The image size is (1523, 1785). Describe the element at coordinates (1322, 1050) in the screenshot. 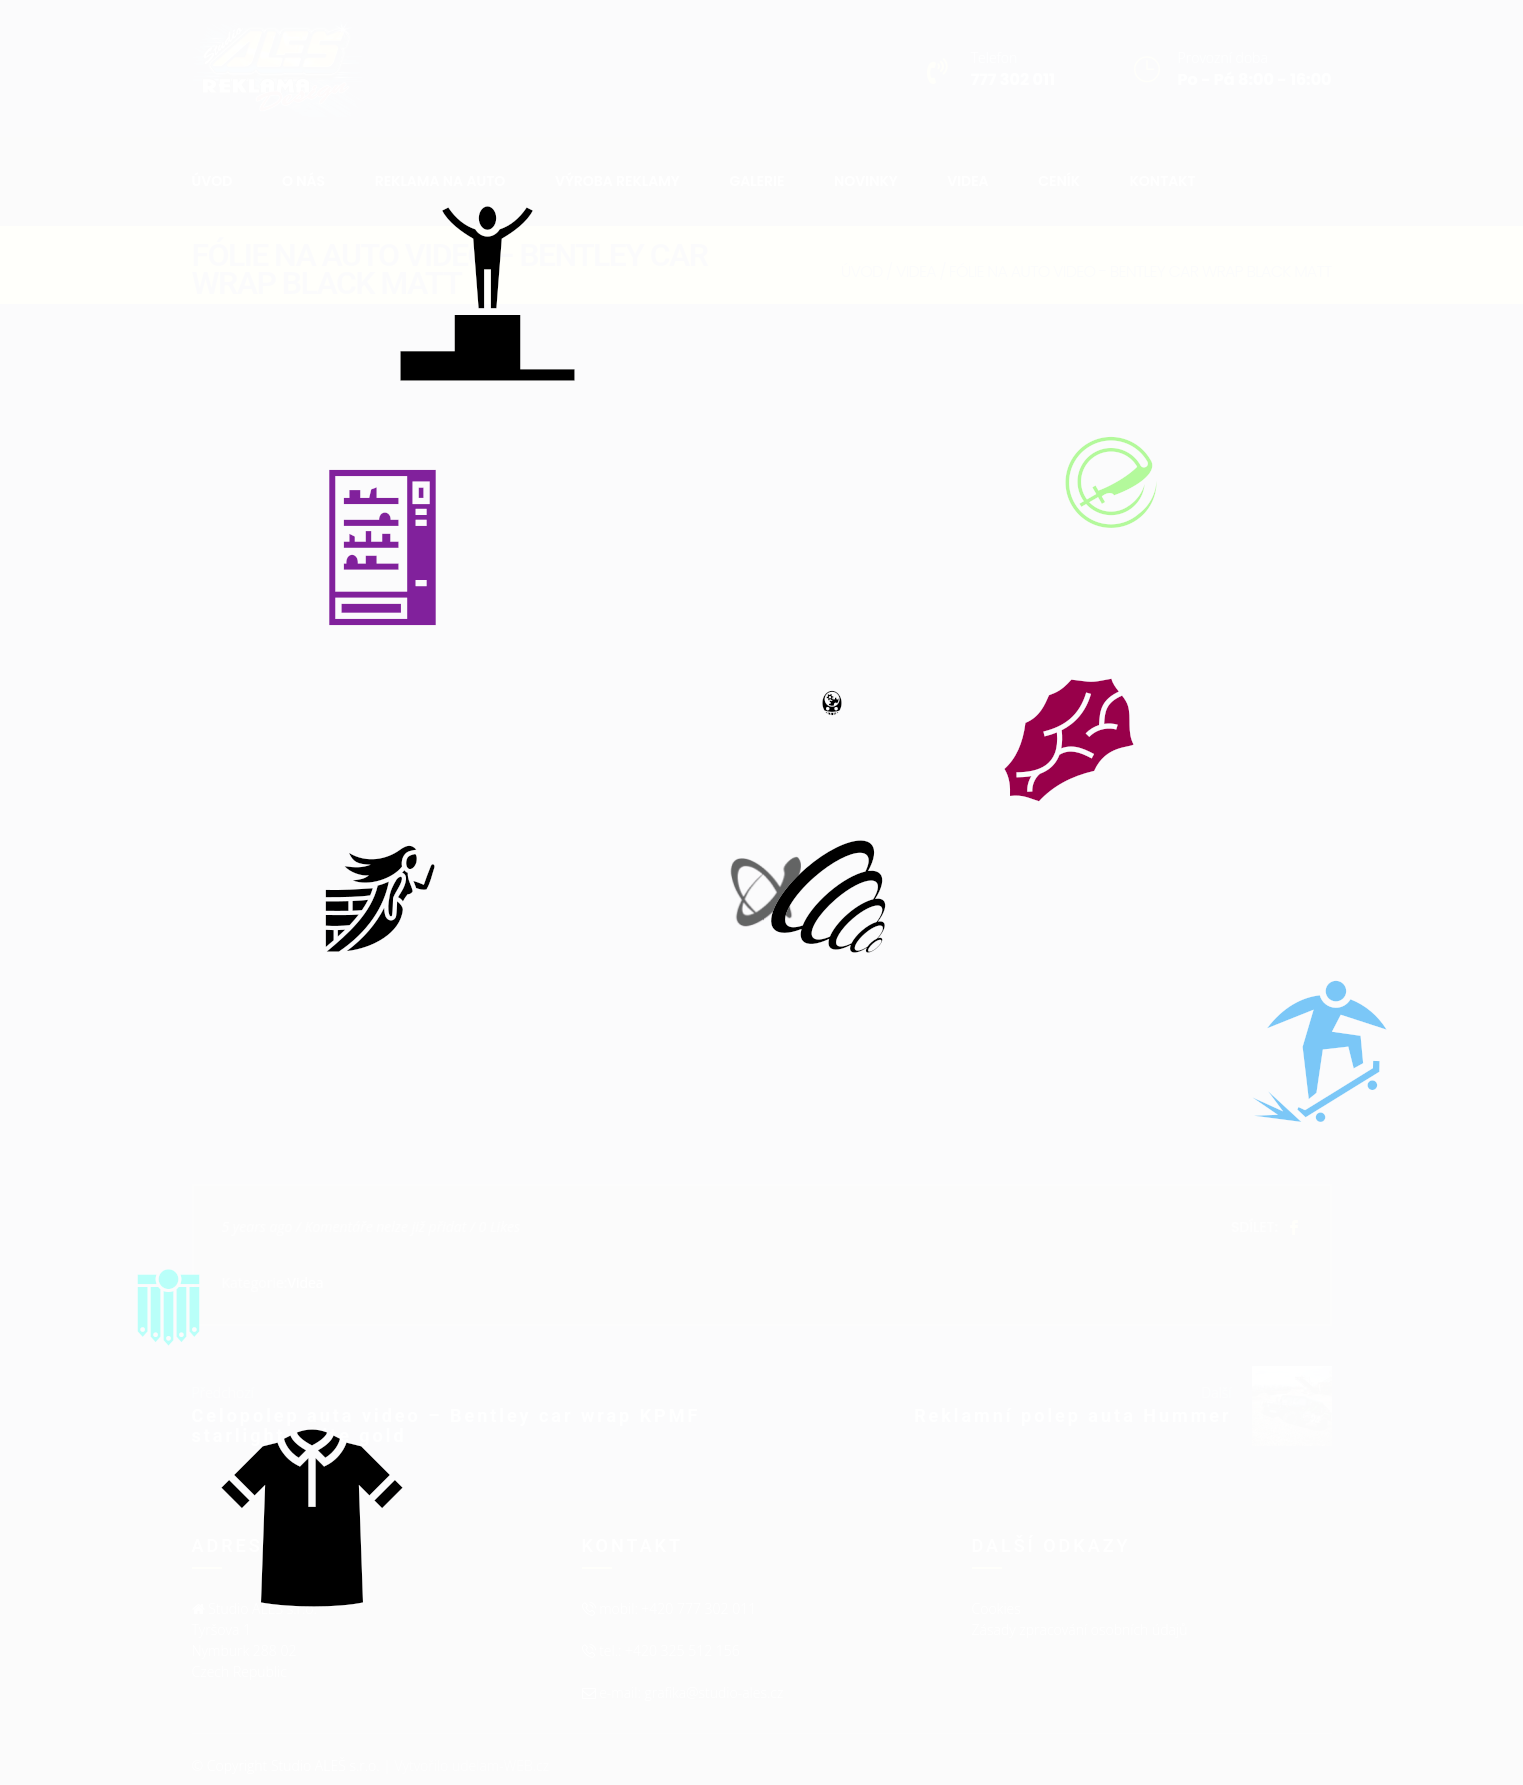

I see `access skateboarding games or activities` at that location.